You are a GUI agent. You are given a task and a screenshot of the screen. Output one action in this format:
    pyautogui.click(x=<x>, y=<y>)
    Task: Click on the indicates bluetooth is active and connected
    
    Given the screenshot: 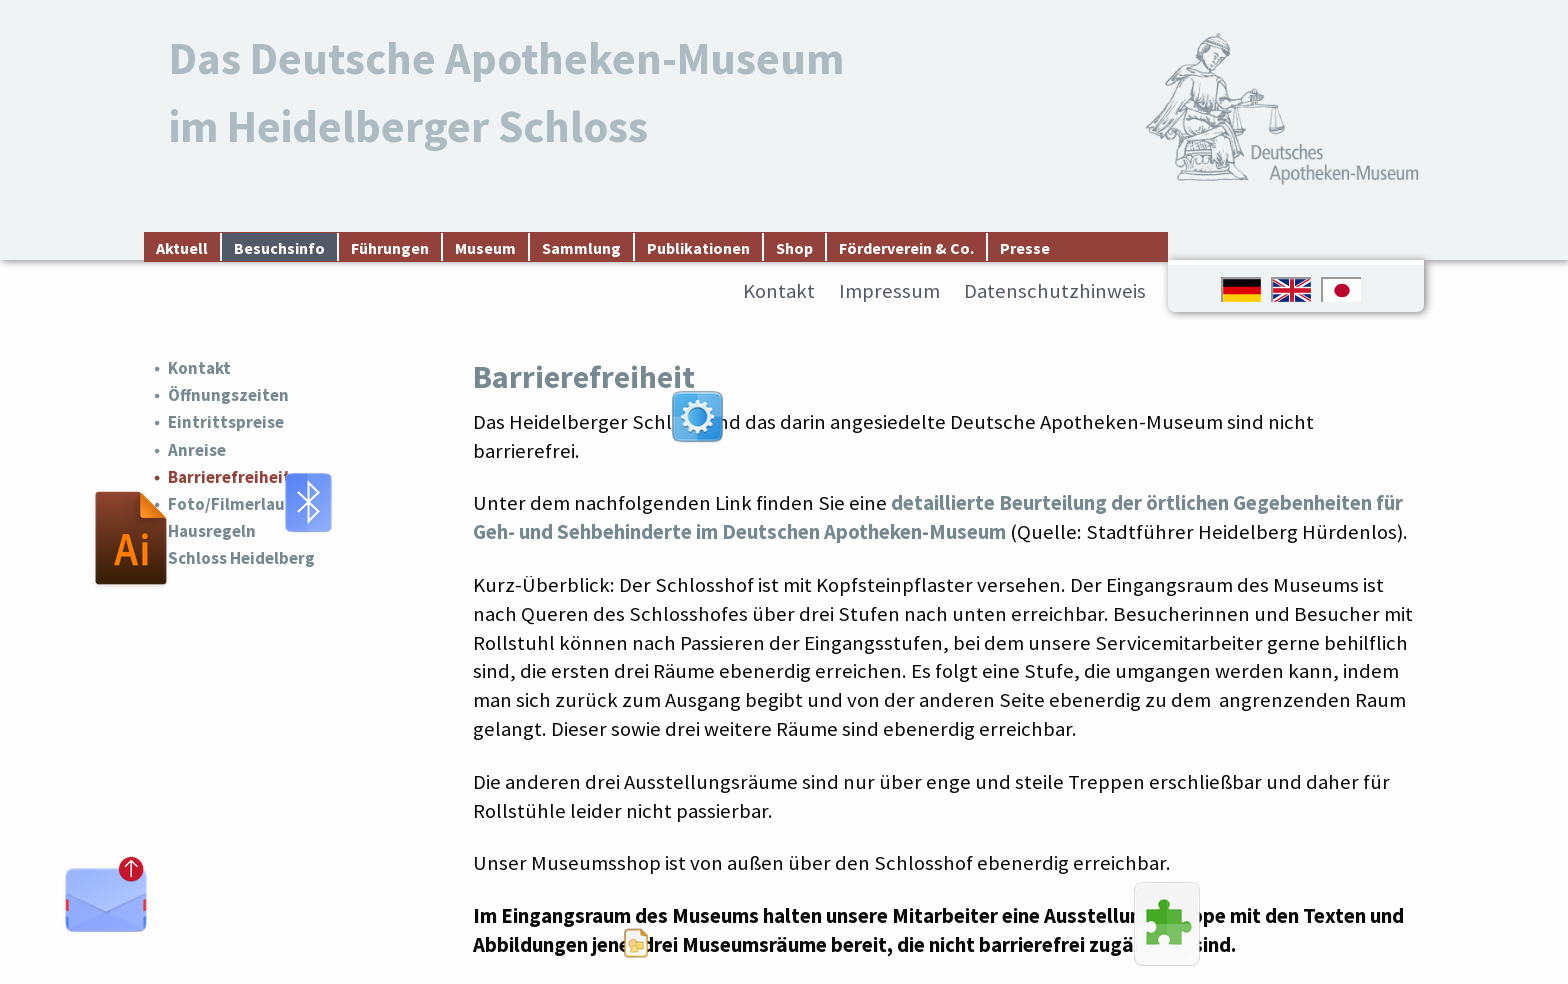 What is the action you would take?
    pyautogui.click(x=308, y=502)
    